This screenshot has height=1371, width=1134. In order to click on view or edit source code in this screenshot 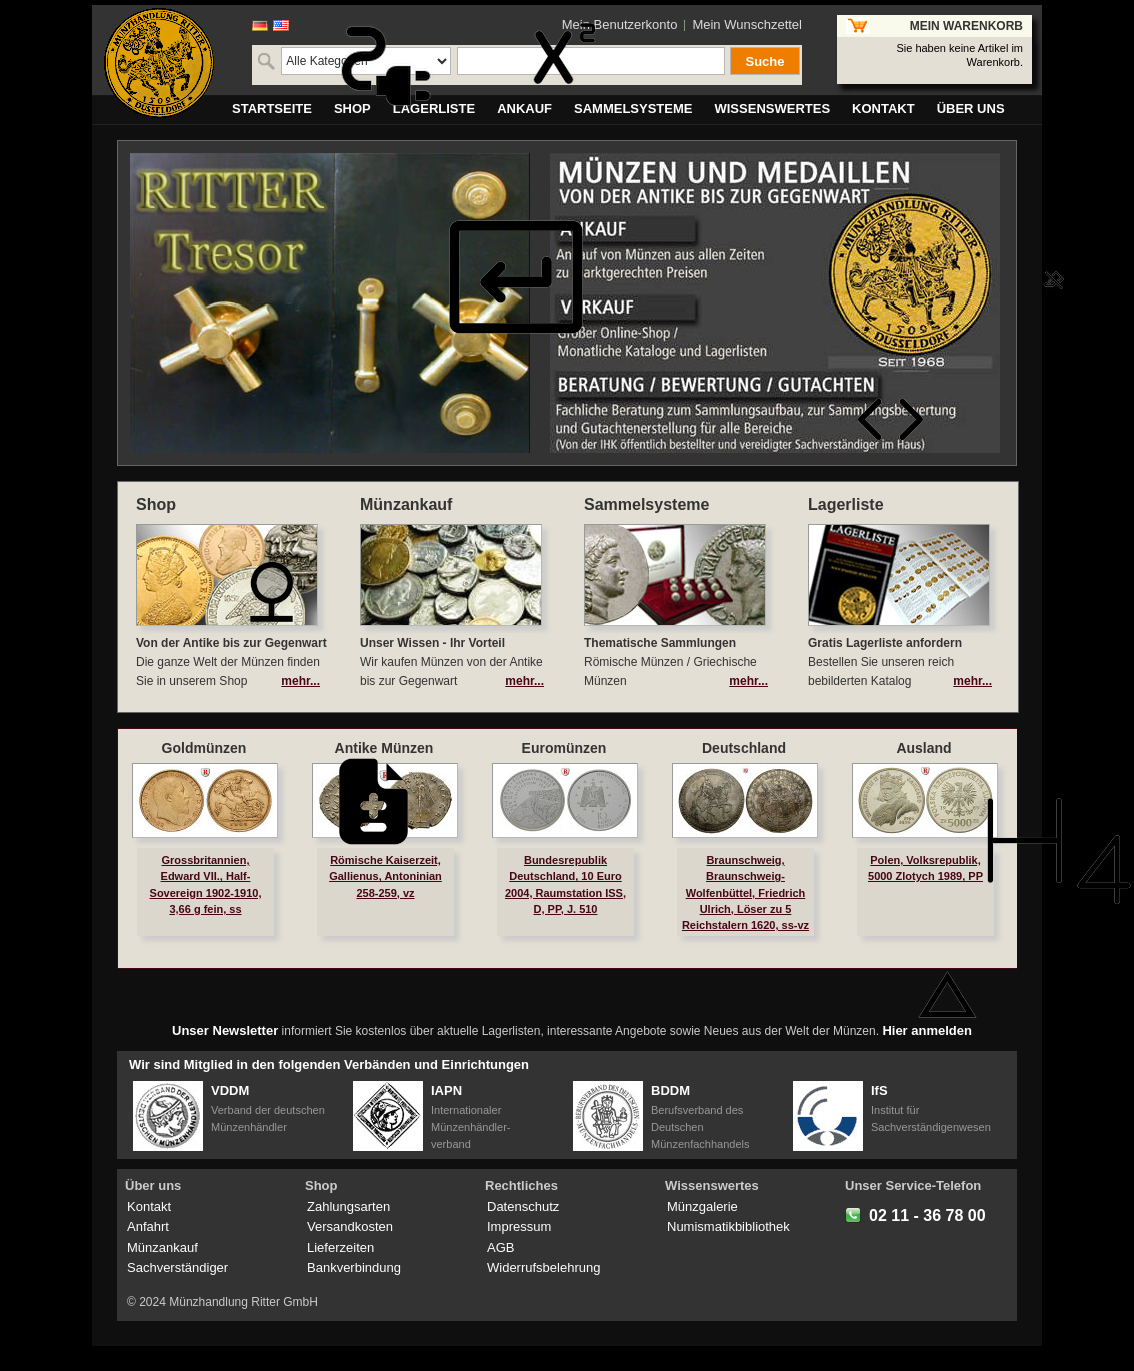, I will do `click(890, 419)`.